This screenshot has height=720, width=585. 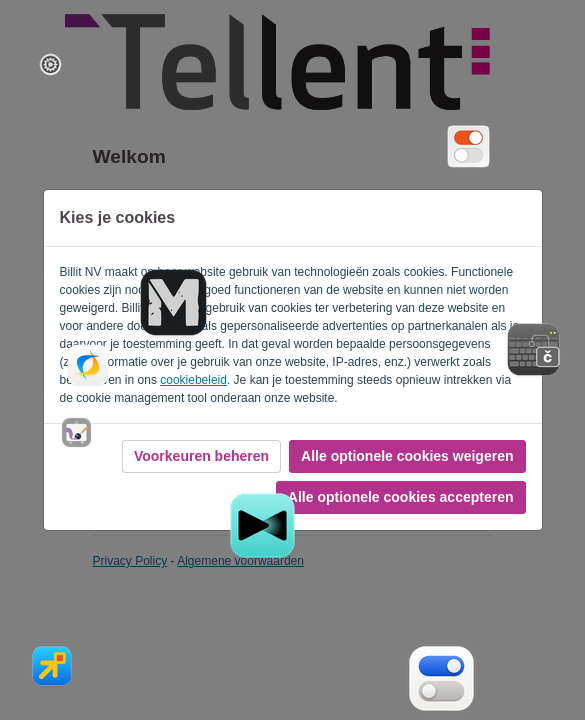 What do you see at coordinates (50, 64) in the screenshot?
I see `open system settings` at bounding box center [50, 64].